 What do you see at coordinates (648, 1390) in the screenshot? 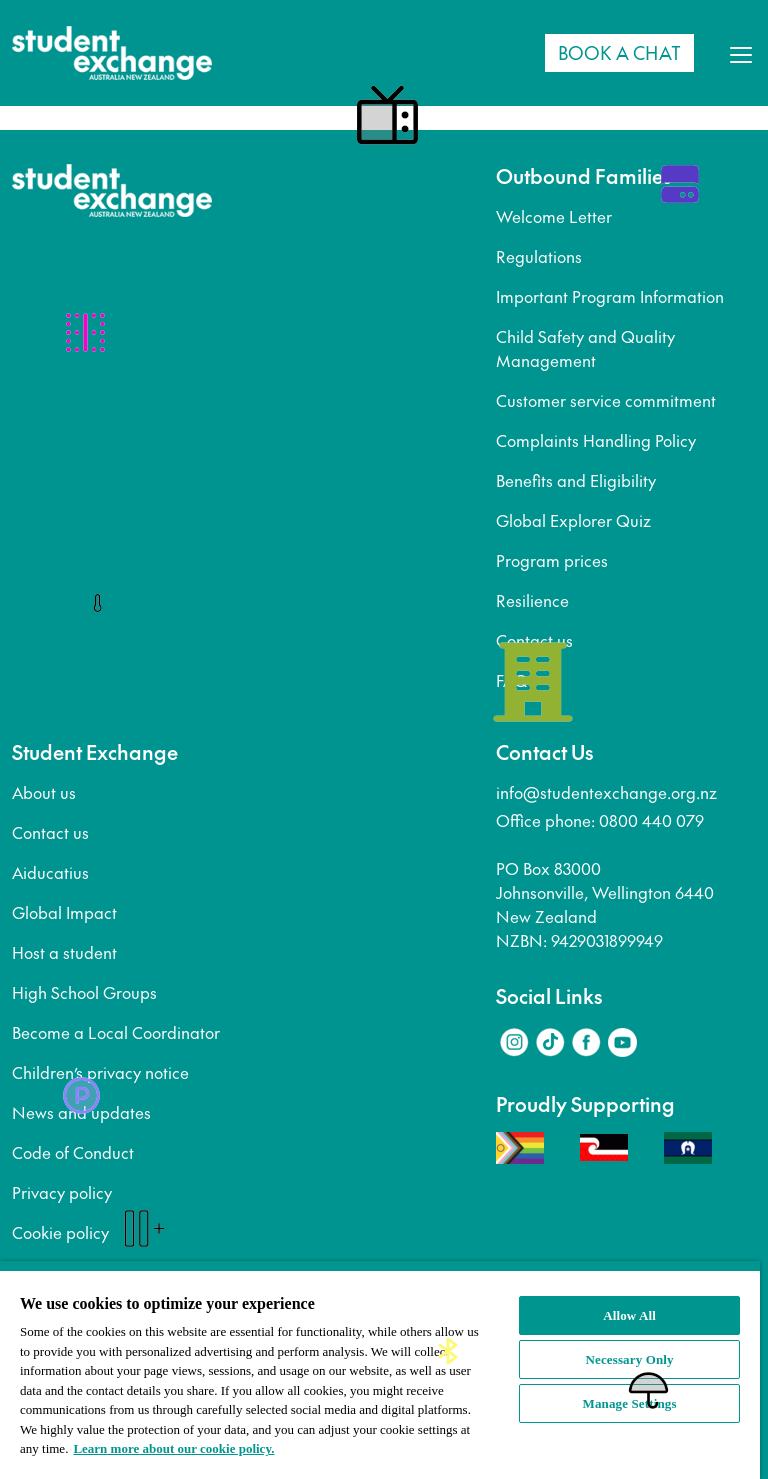
I see `indicates weather protection or rain forecast` at bounding box center [648, 1390].